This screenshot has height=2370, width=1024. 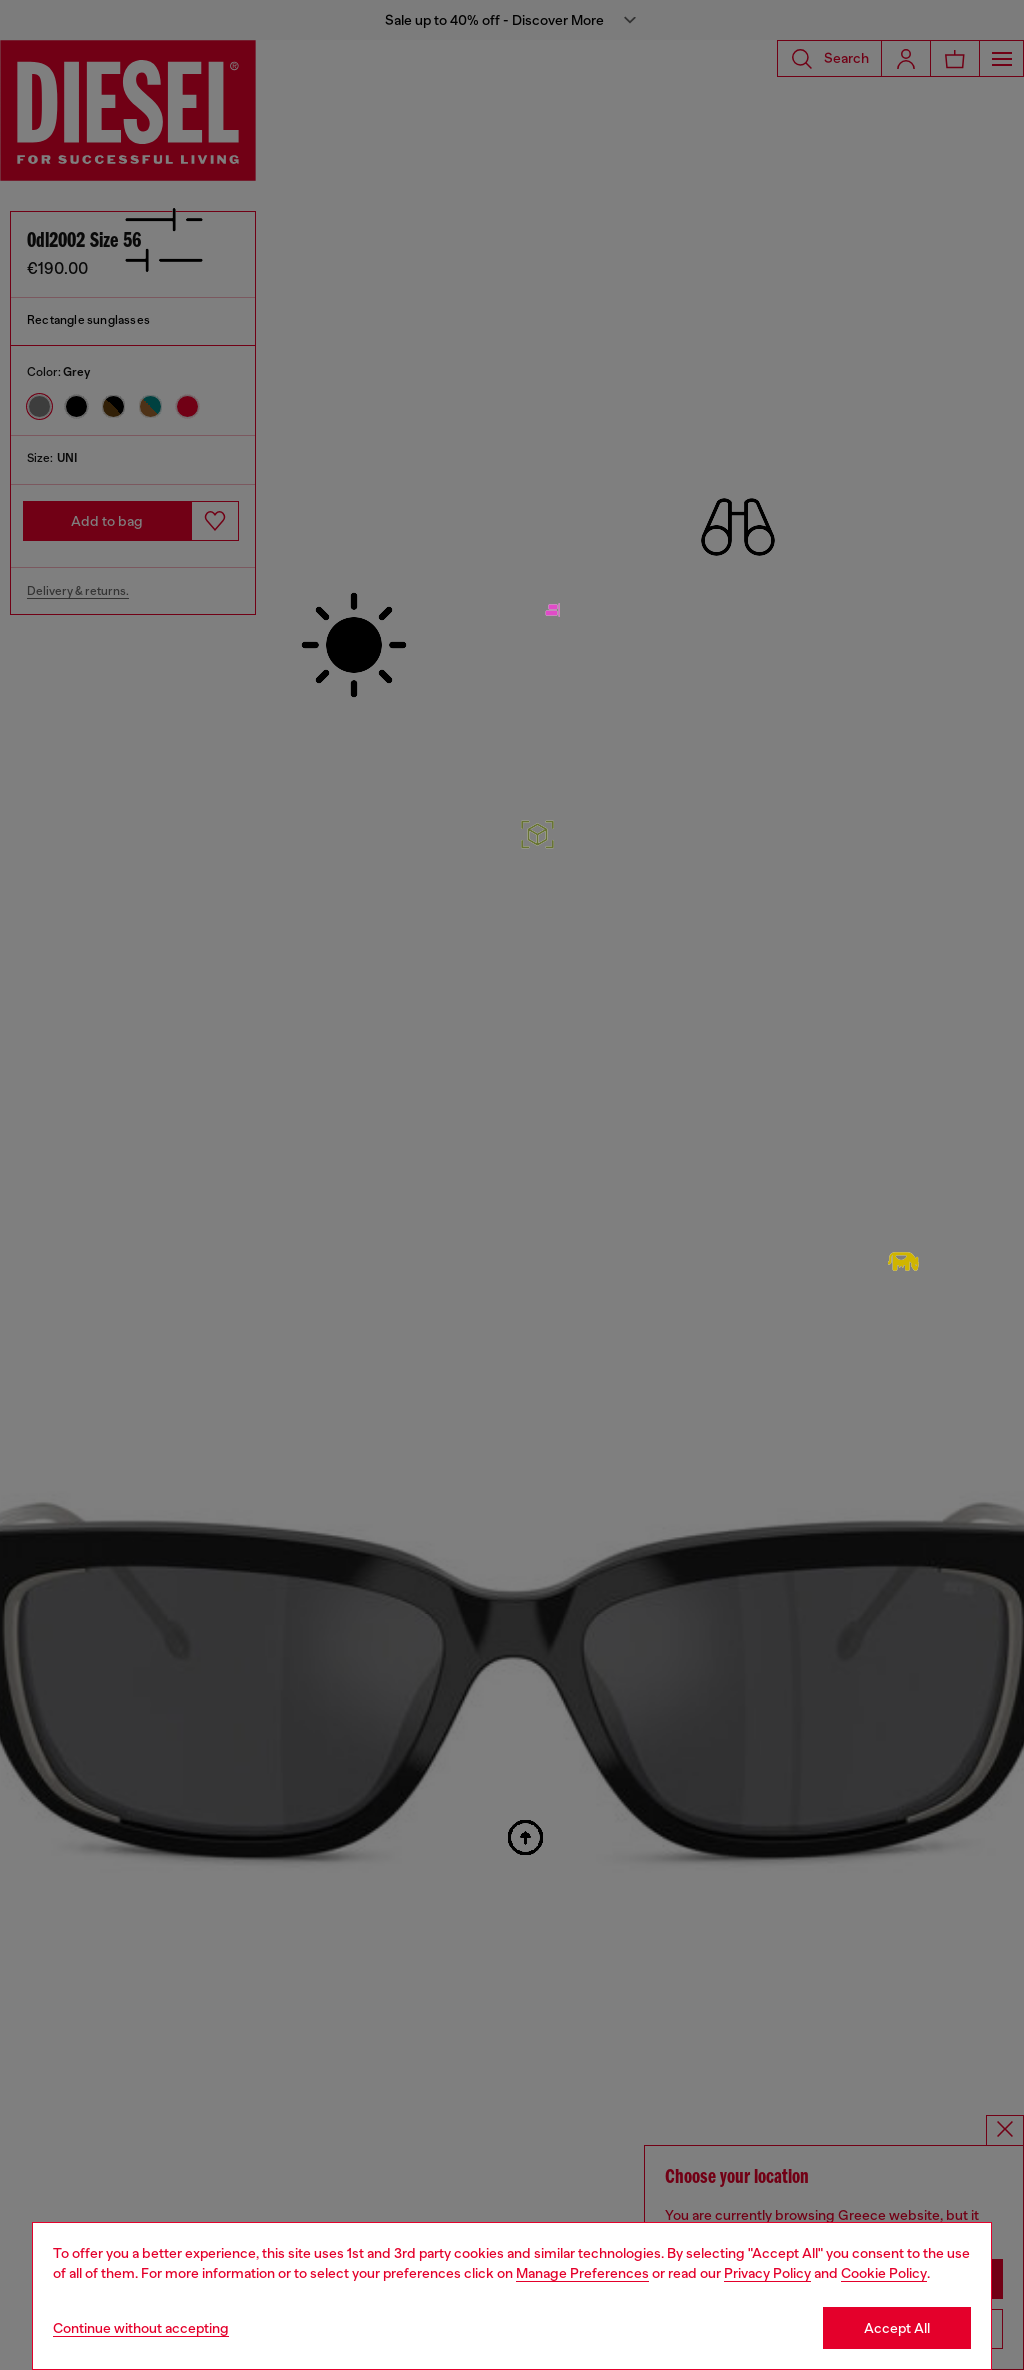 I want to click on search or explore content, so click(x=738, y=527).